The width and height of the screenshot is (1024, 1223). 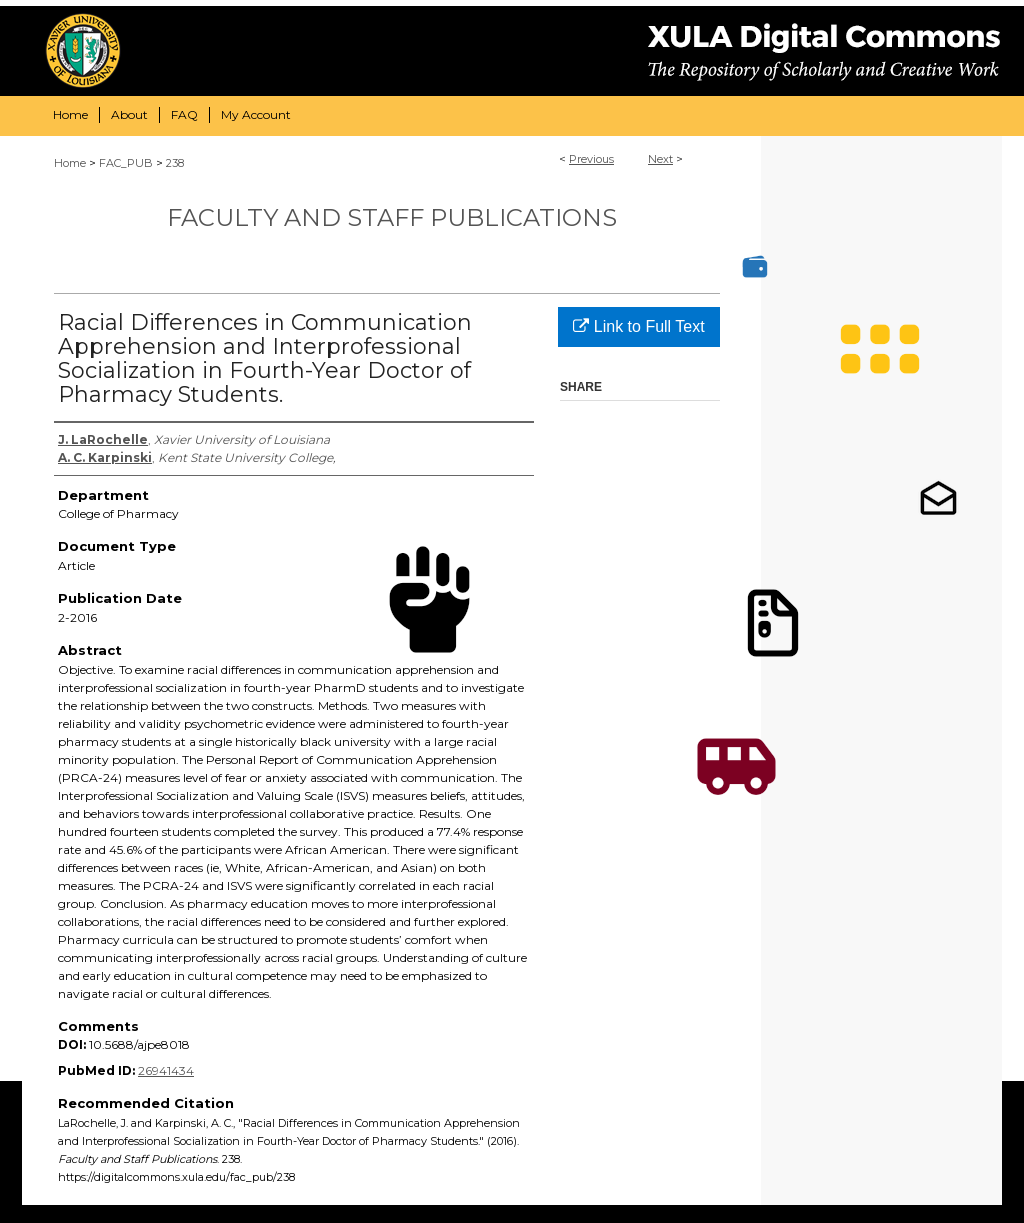 I want to click on access your wallet or payment methods, so click(x=755, y=267).